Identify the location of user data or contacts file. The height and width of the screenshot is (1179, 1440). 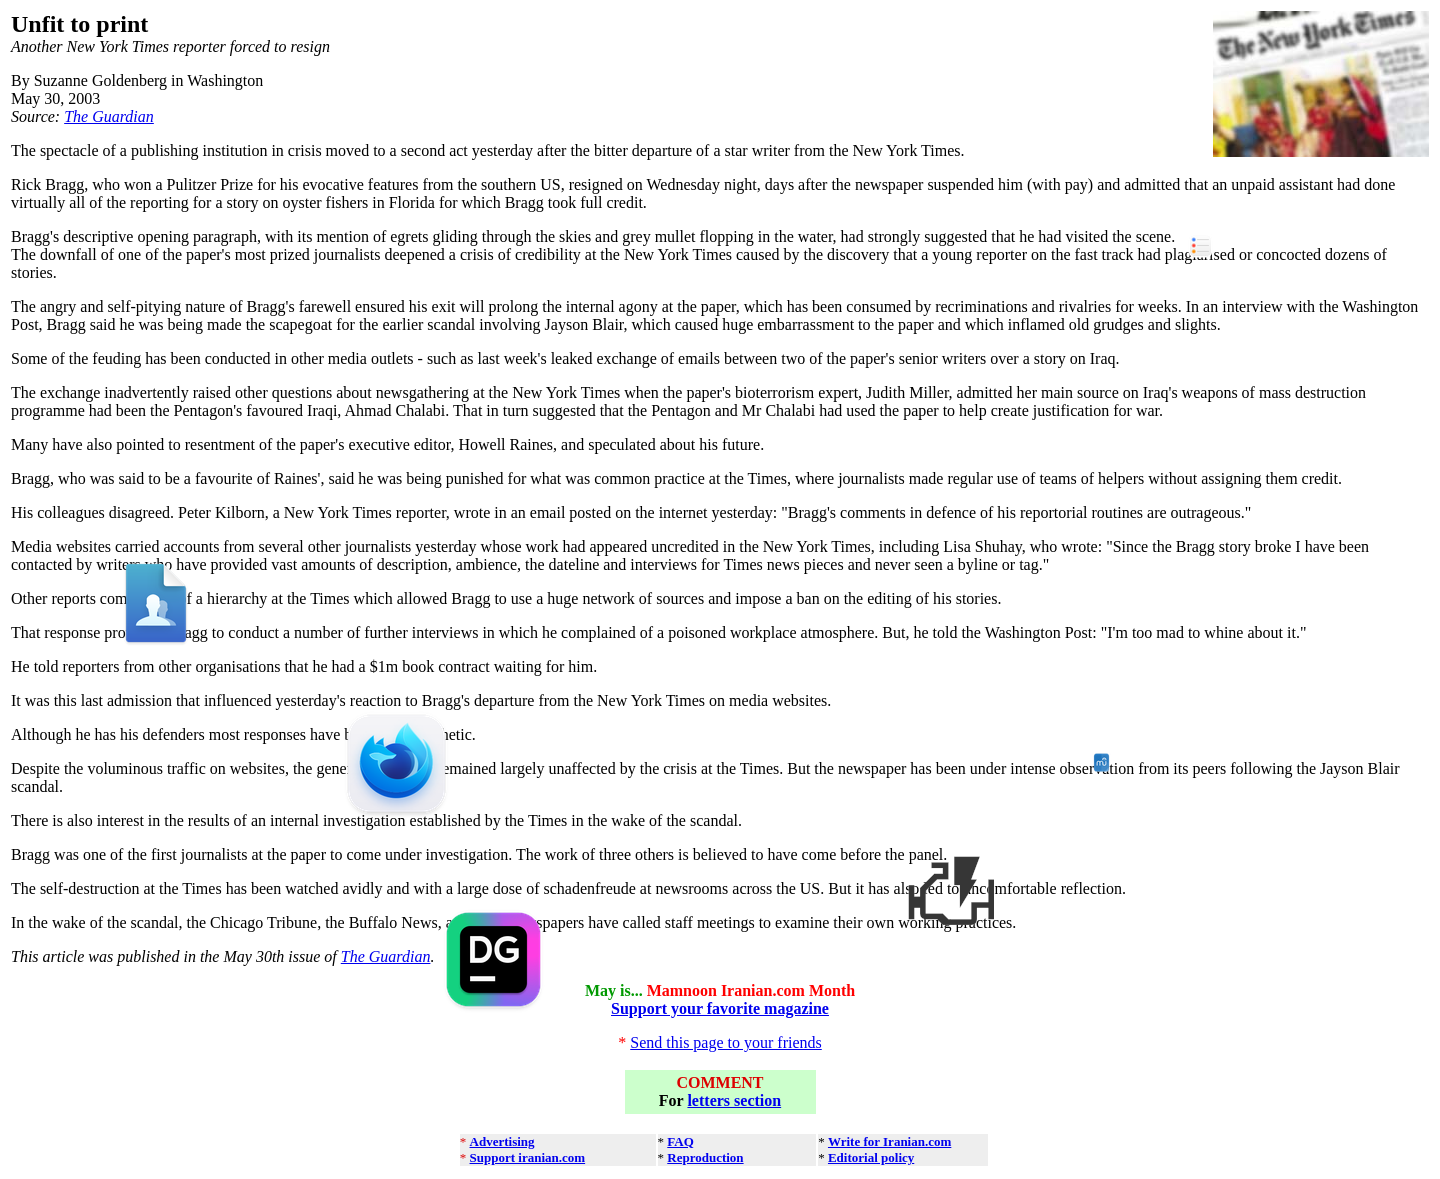
(156, 603).